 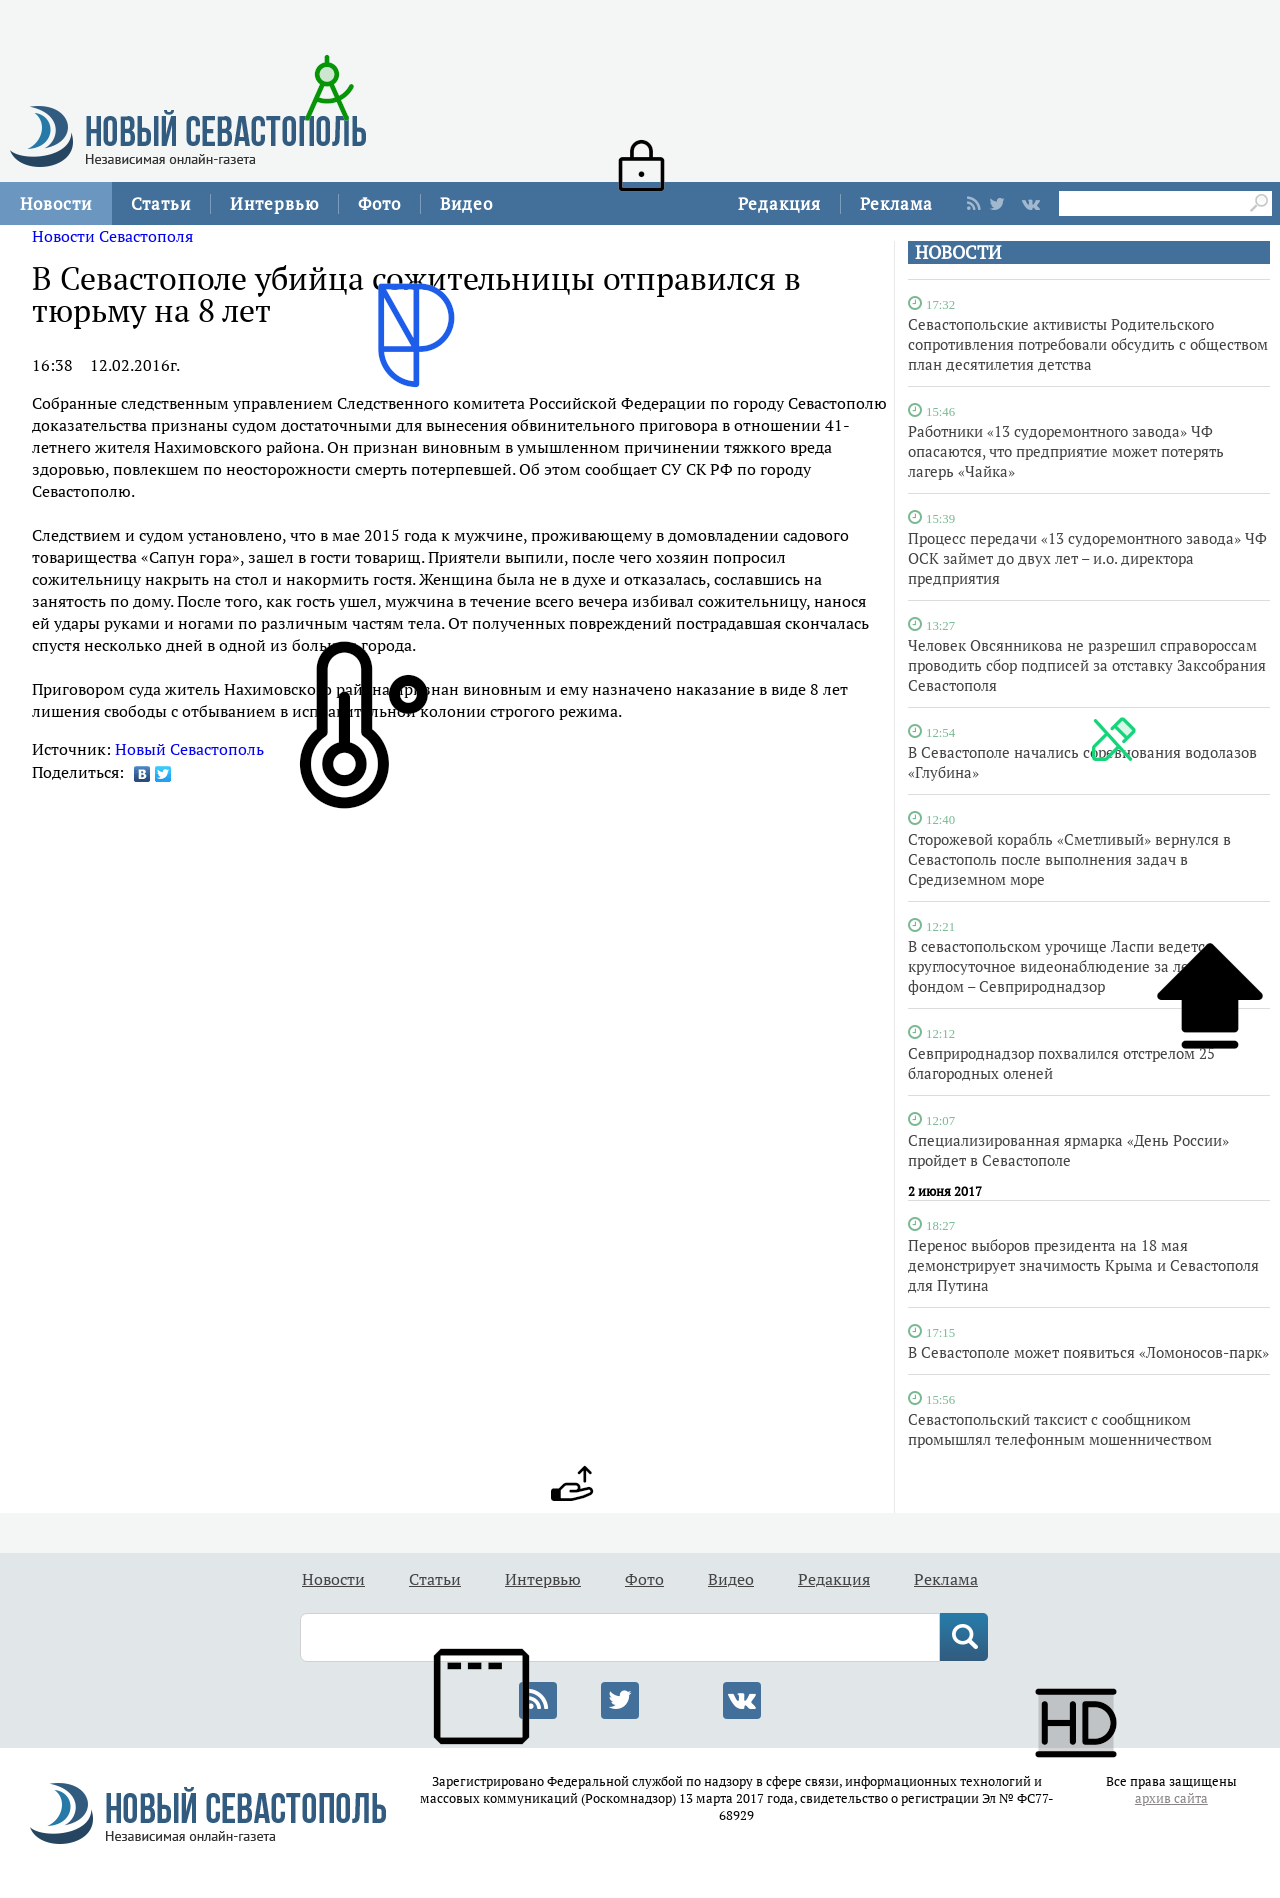 I want to click on phosphor icons logo, so click(x=408, y=329).